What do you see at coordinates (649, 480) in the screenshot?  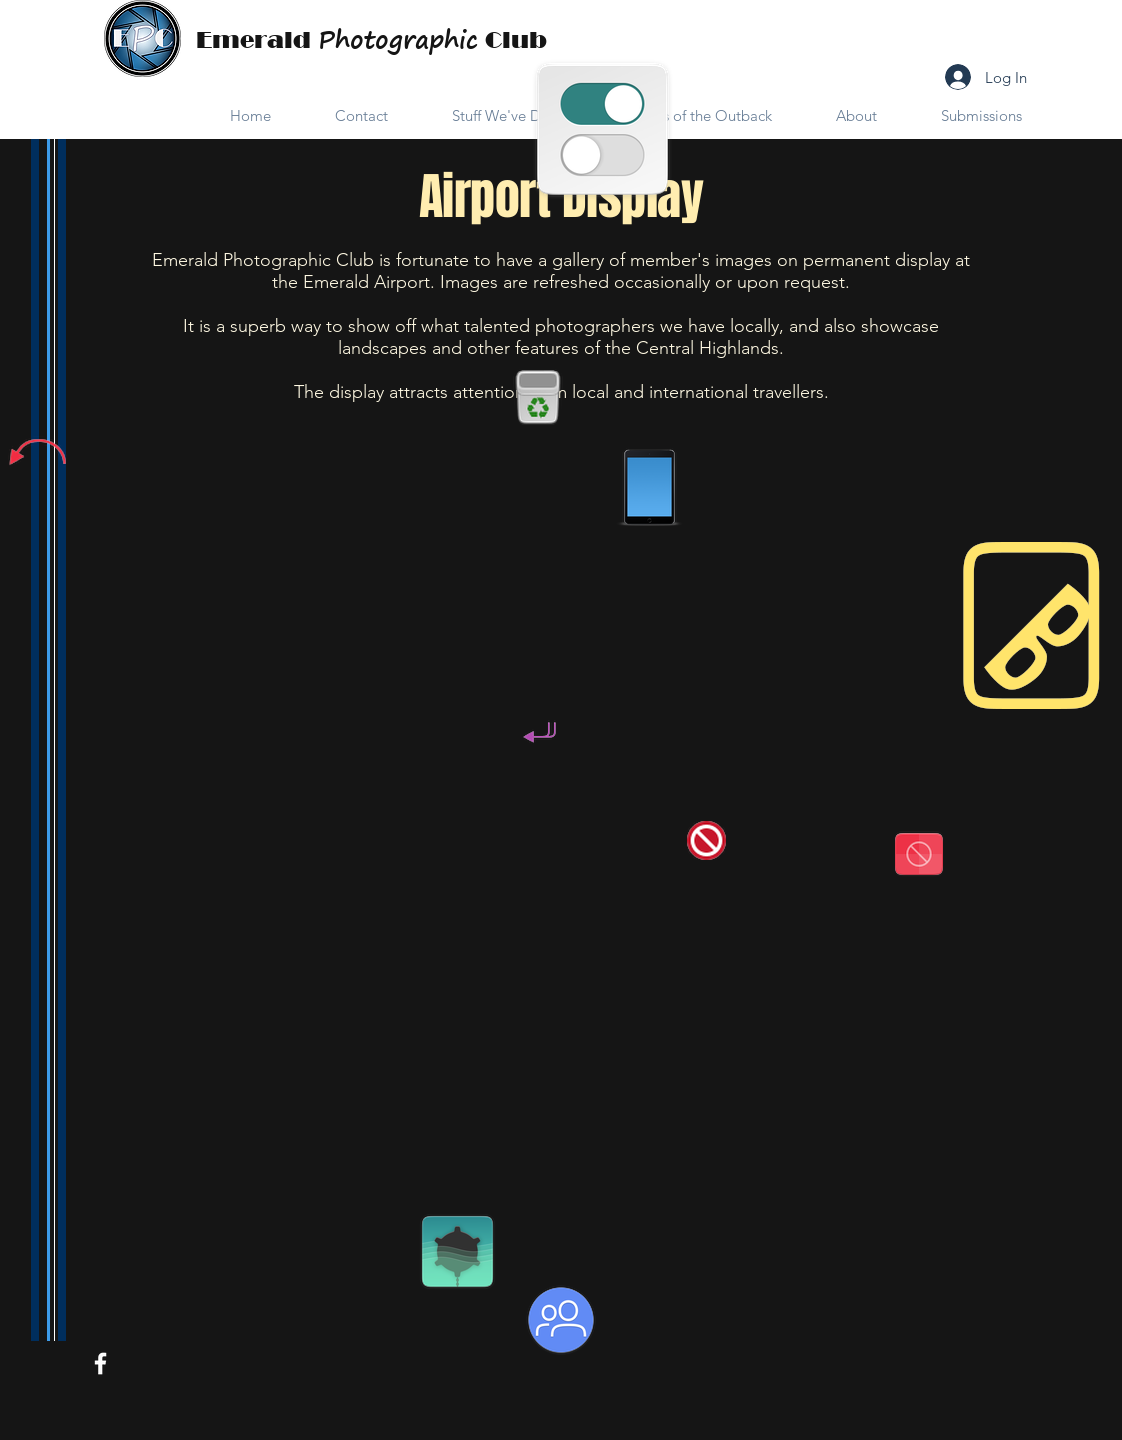 I see `iPad mini device with cellular connectivity` at bounding box center [649, 480].